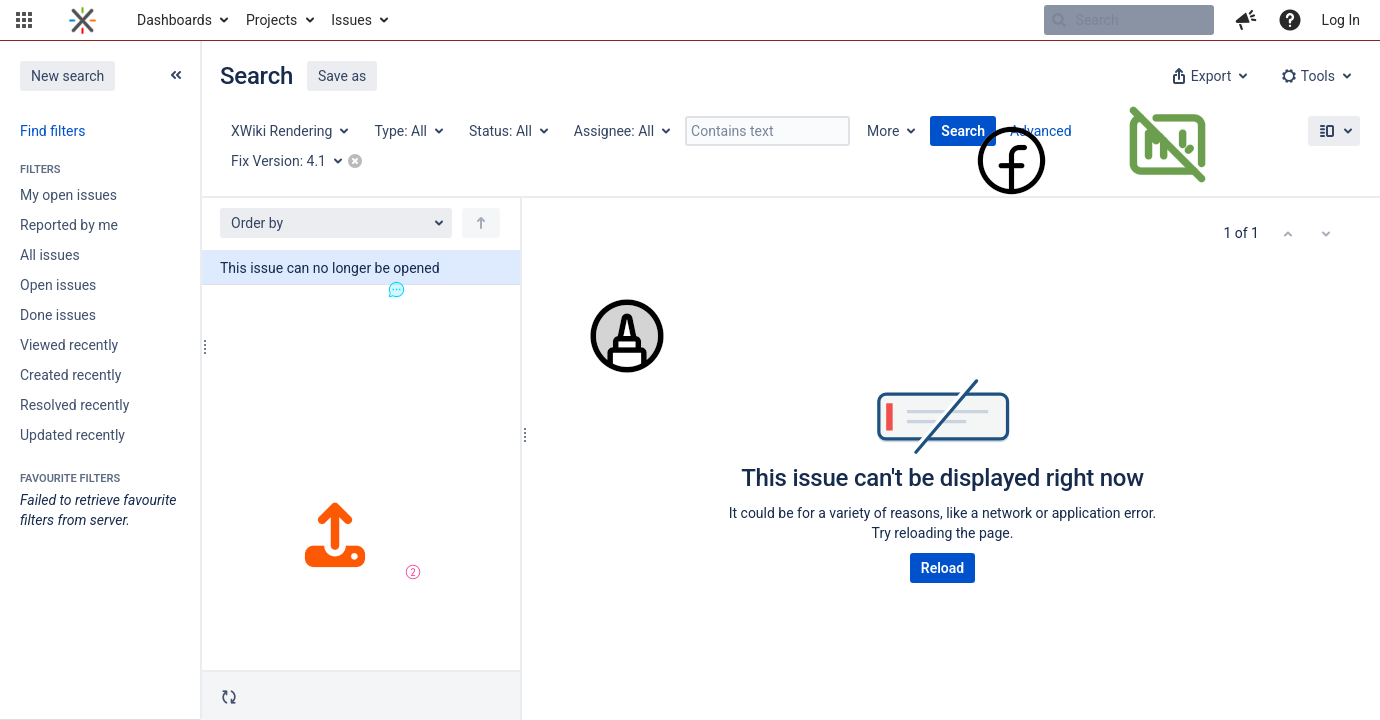  Describe the element at coordinates (1011, 160) in the screenshot. I see `link to Facebook profile or page` at that location.